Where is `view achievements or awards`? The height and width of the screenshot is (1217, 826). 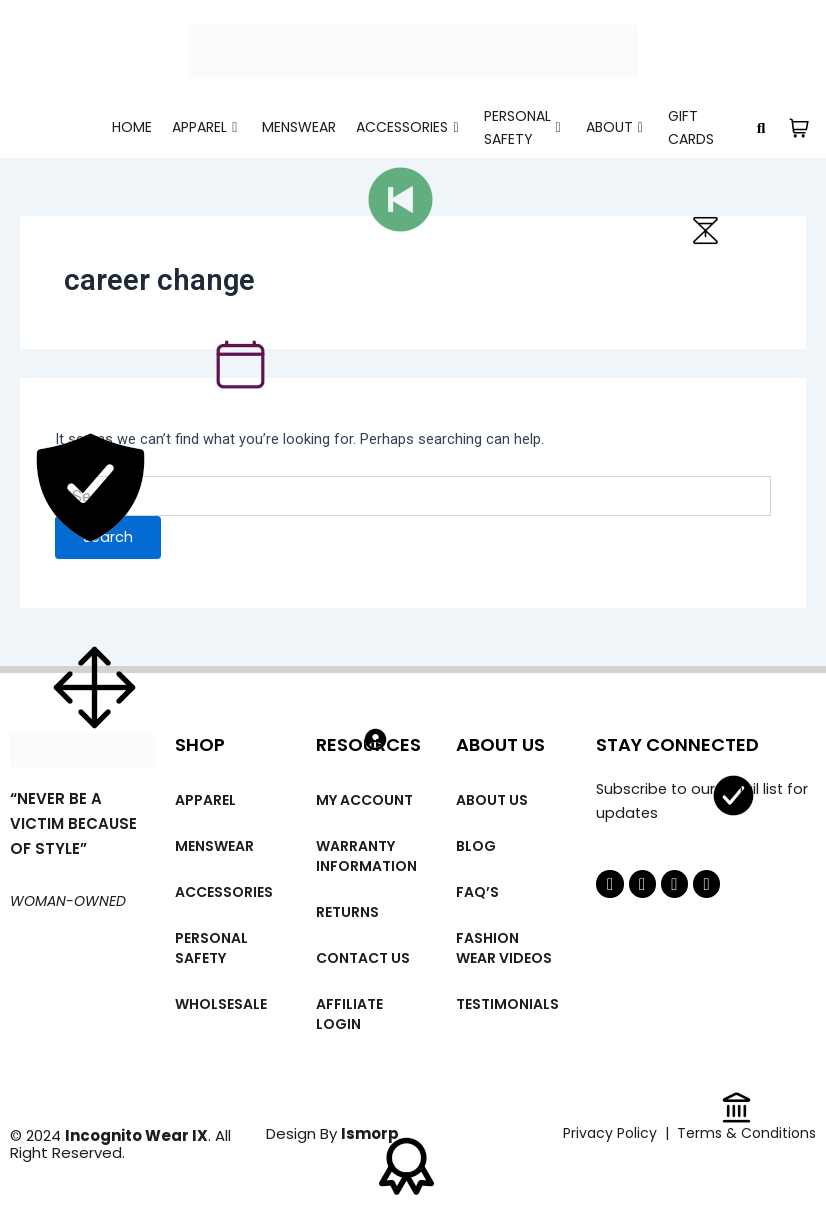 view achievements or awards is located at coordinates (406, 1166).